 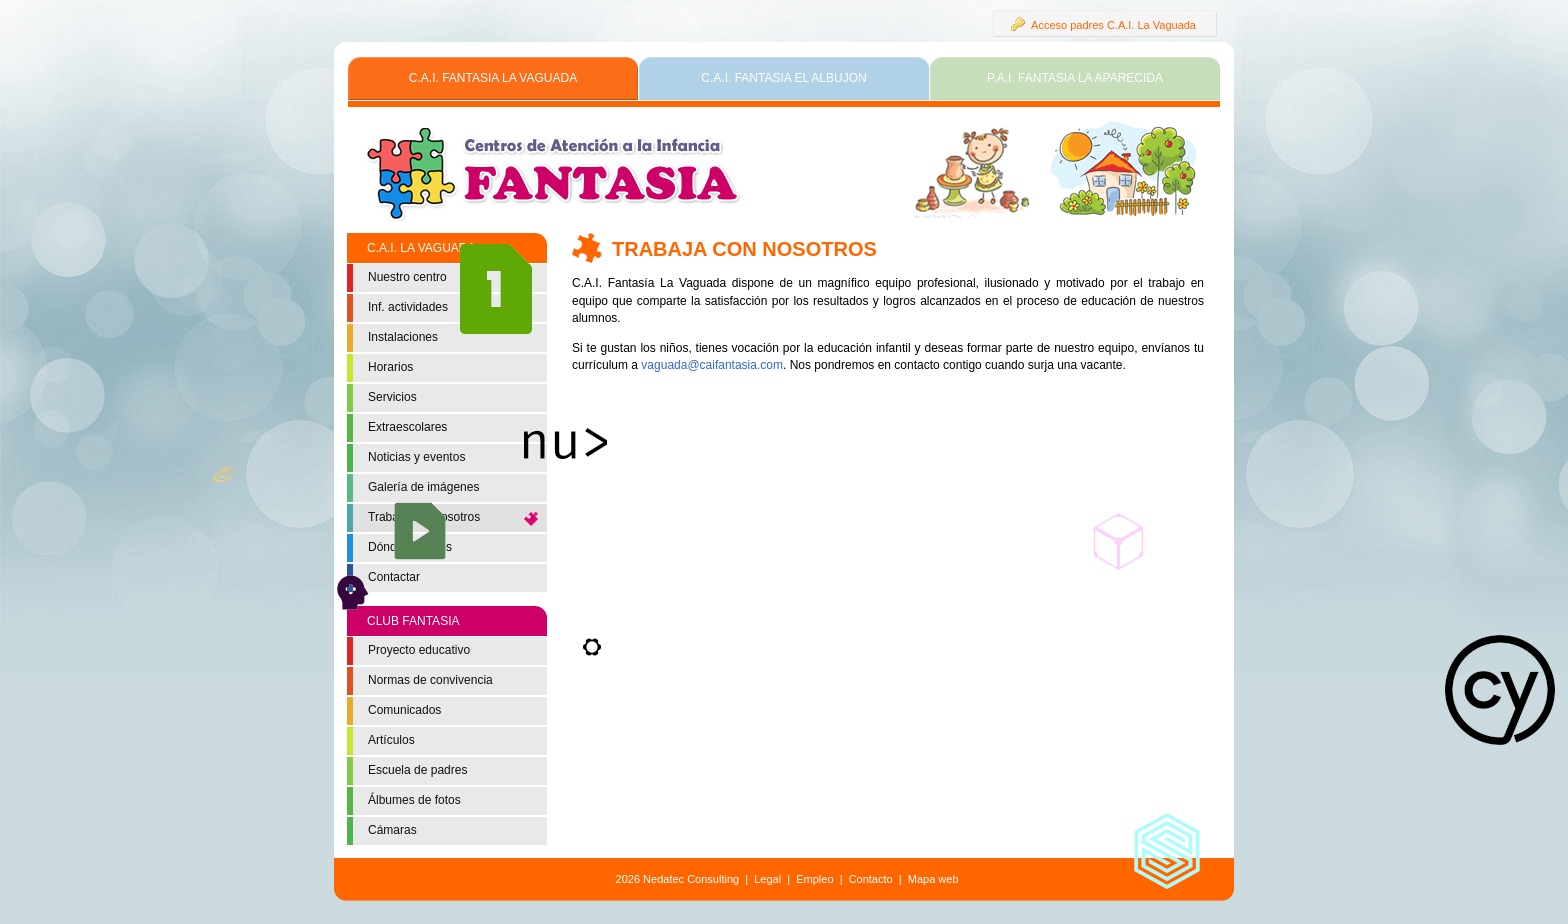 I want to click on cypress testing framework logo, so click(x=1500, y=690).